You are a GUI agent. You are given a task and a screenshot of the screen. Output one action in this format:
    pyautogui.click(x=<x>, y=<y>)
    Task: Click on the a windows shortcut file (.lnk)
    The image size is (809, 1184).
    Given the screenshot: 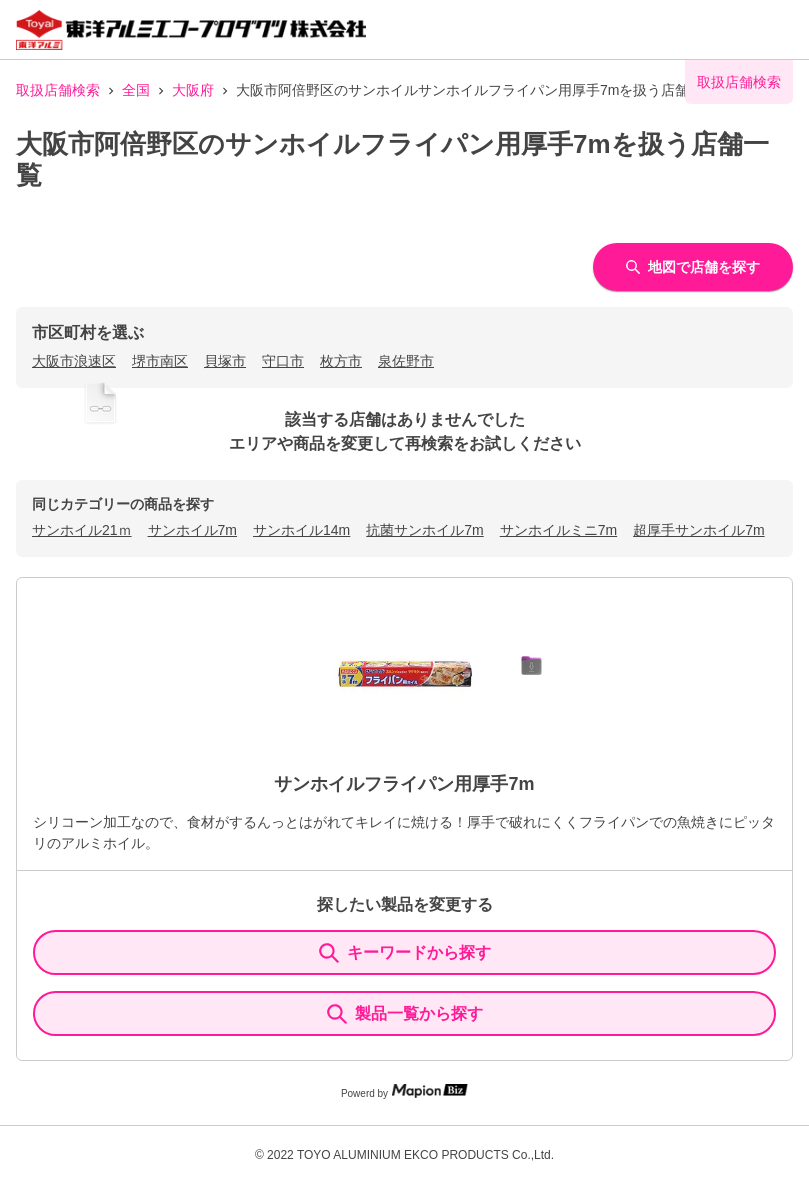 What is the action you would take?
    pyautogui.click(x=100, y=403)
    